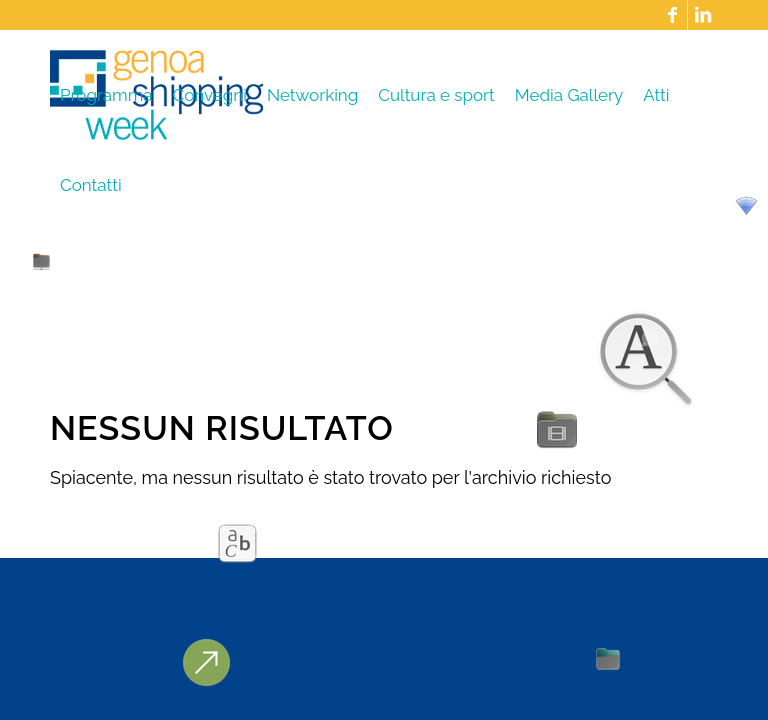  Describe the element at coordinates (645, 358) in the screenshot. I see `search for text or content` at that location.